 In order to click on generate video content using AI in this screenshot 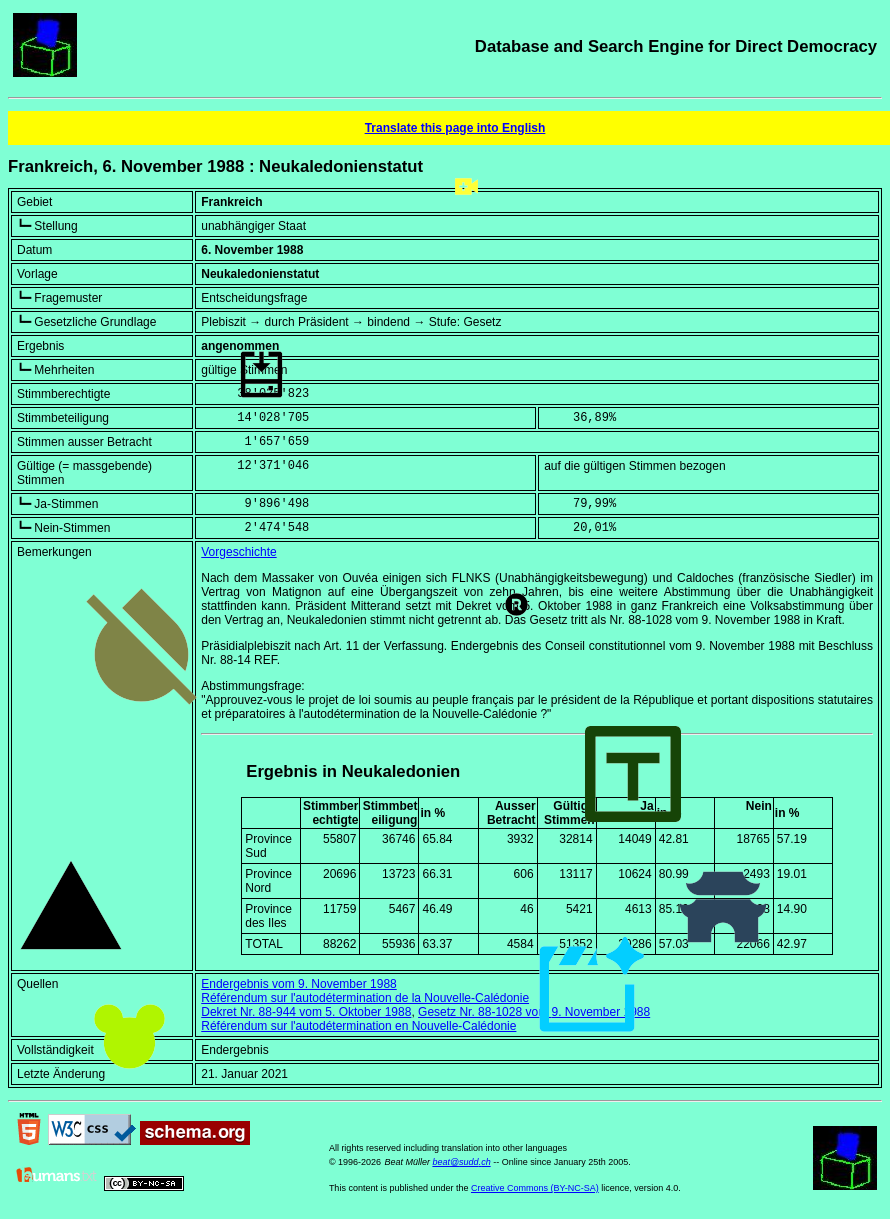, I will do `click(587, 989)`.